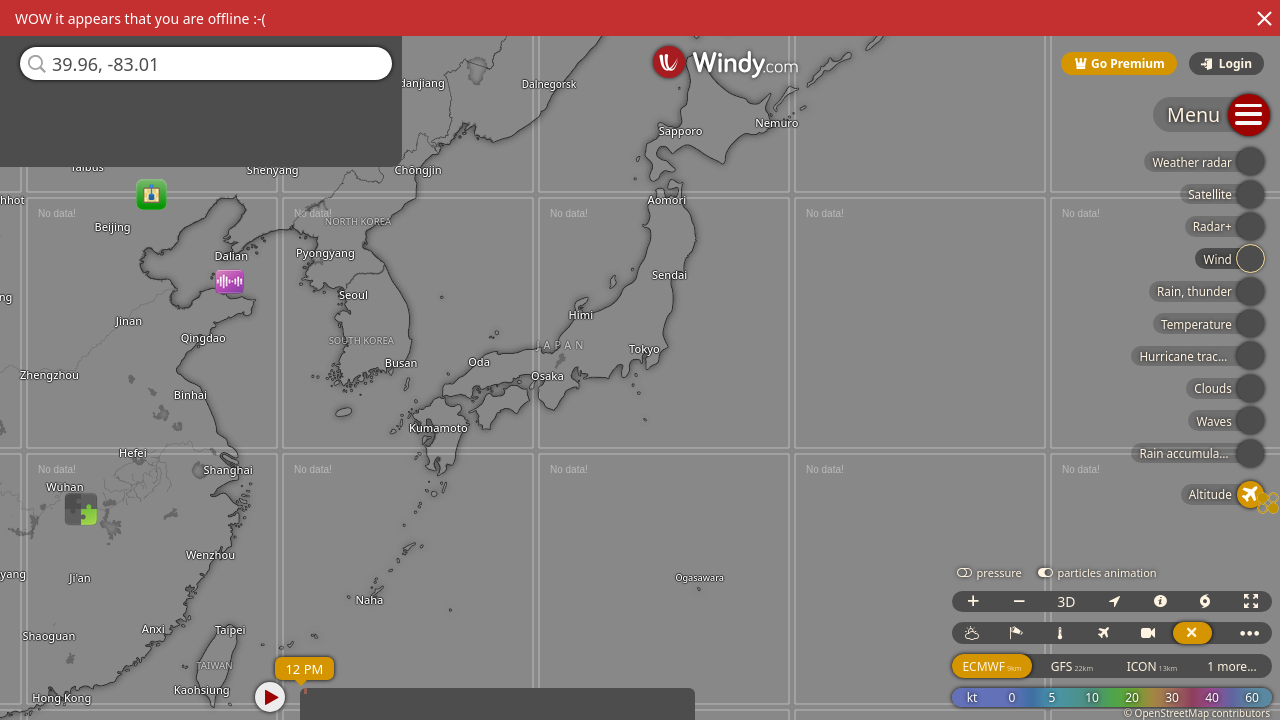 This screenshot has width=1280, height=720. Describe the element at coordinates (151, 194) in the screenshot. I see `open sandbox development environment` at that location.